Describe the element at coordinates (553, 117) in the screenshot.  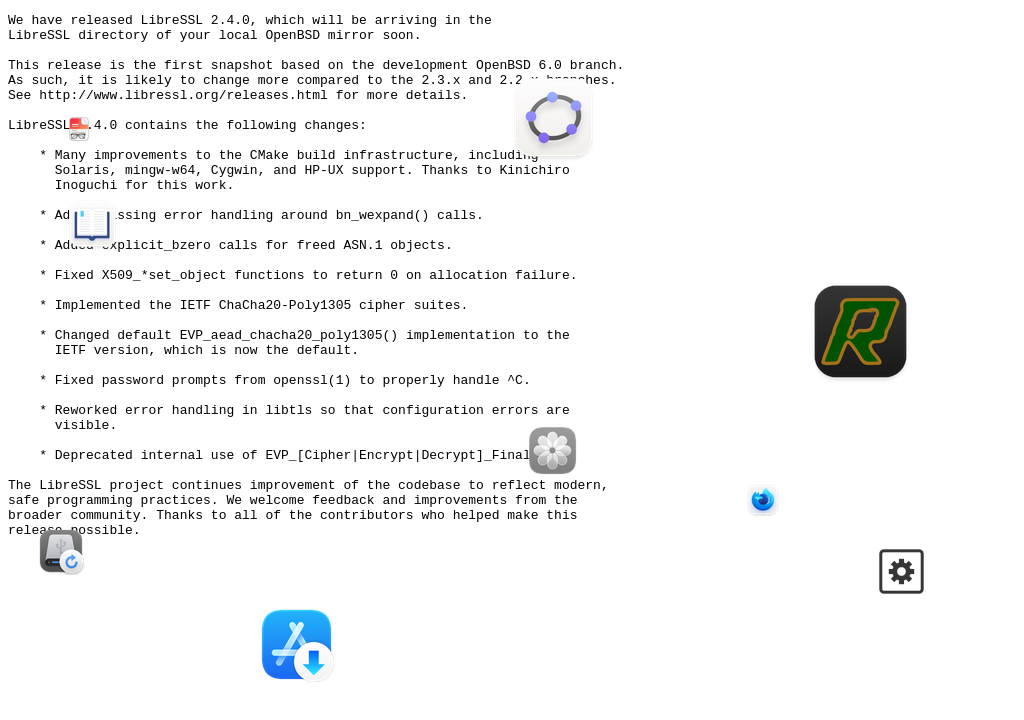
I see `open geogebra mathematics application` at that location.